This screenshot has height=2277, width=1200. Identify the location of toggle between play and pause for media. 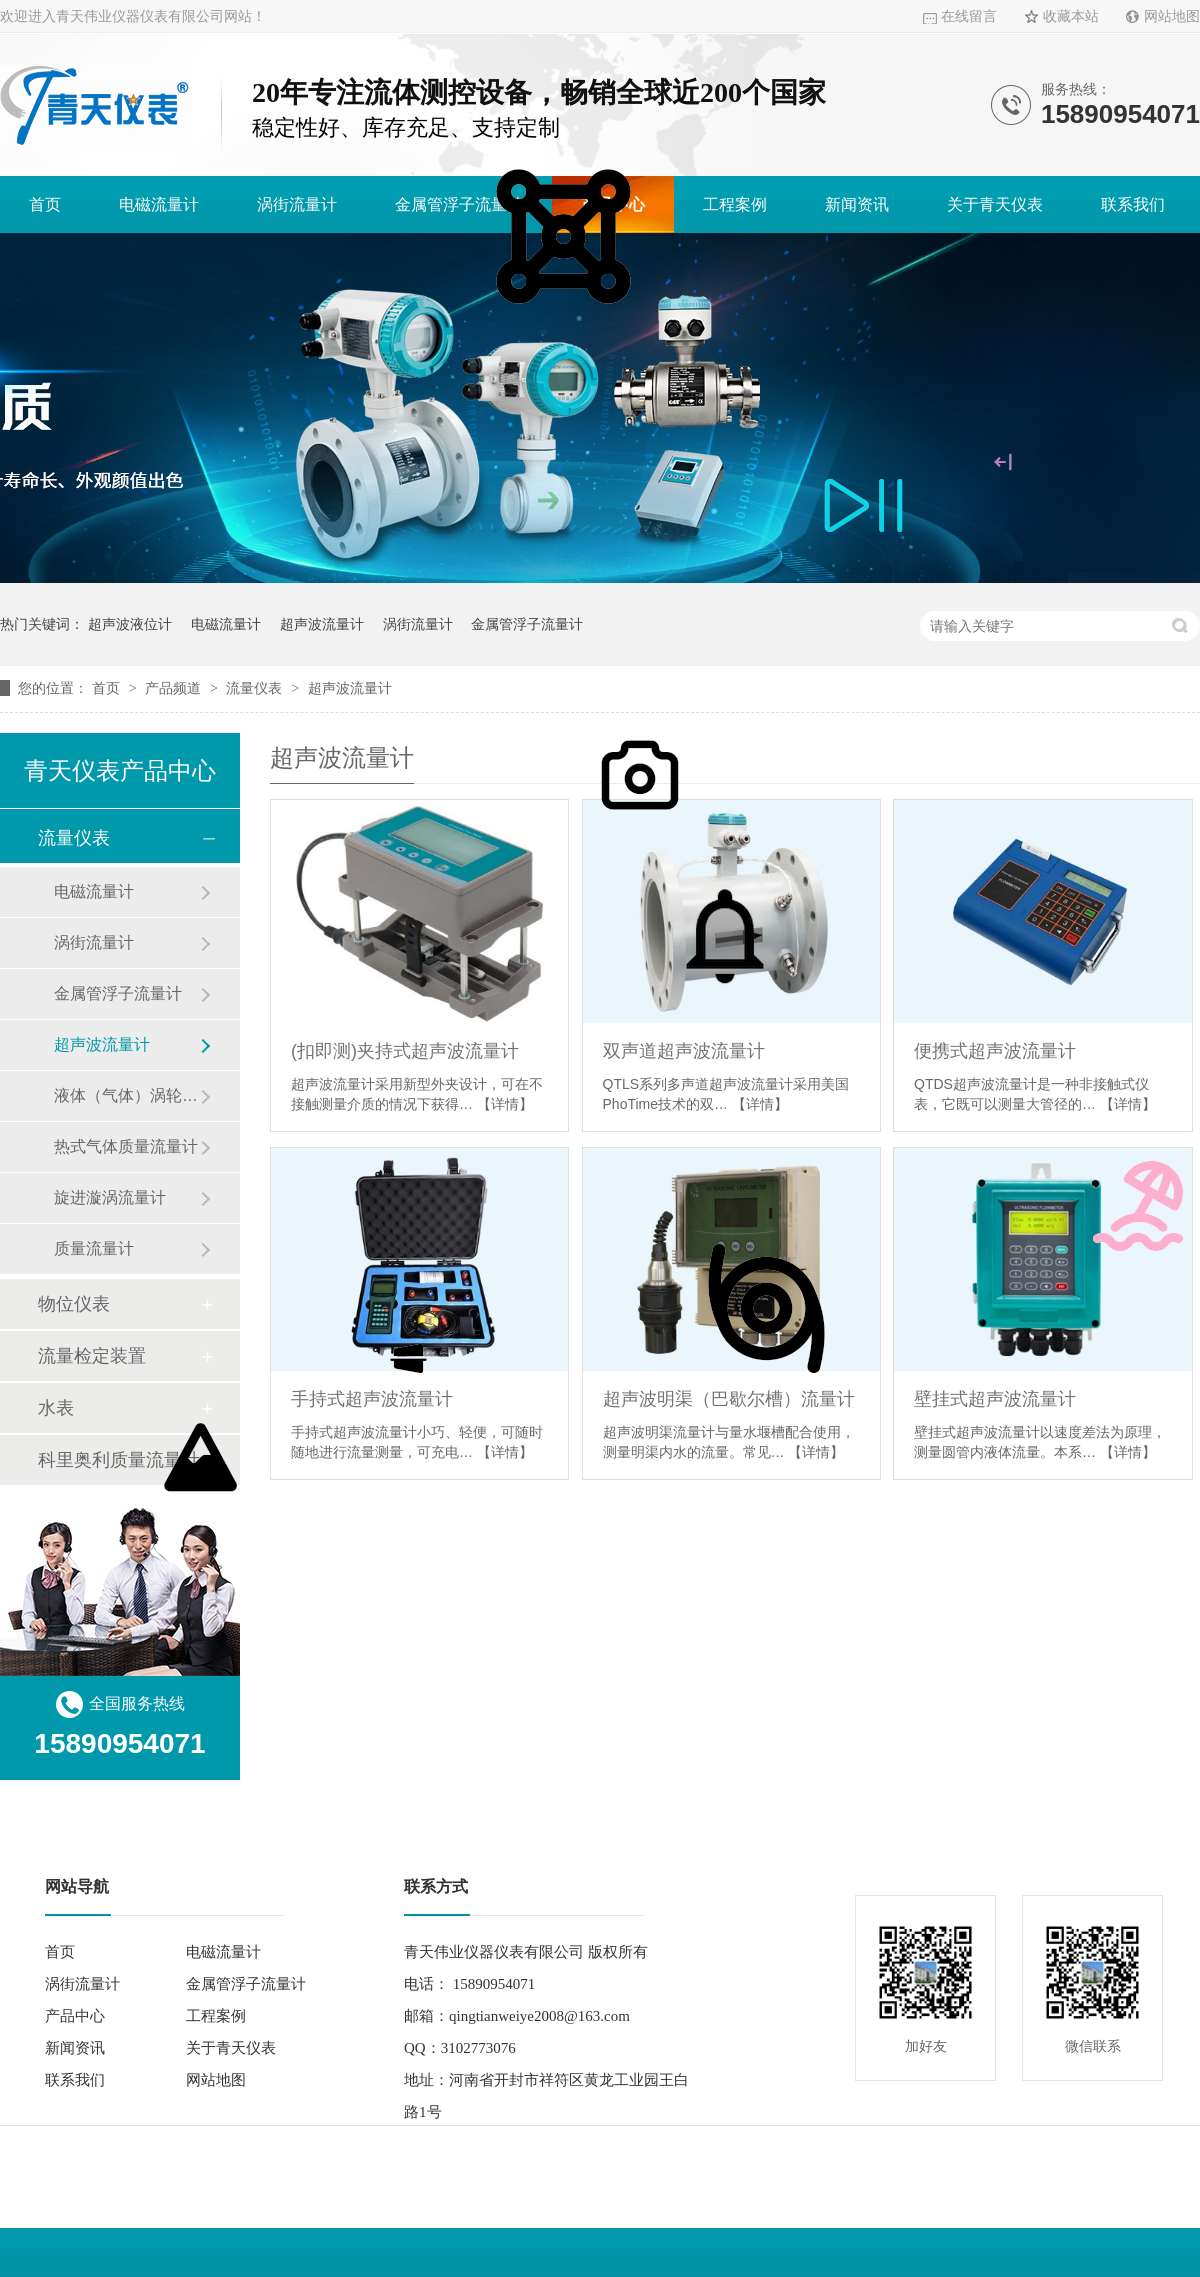
(863, 505).